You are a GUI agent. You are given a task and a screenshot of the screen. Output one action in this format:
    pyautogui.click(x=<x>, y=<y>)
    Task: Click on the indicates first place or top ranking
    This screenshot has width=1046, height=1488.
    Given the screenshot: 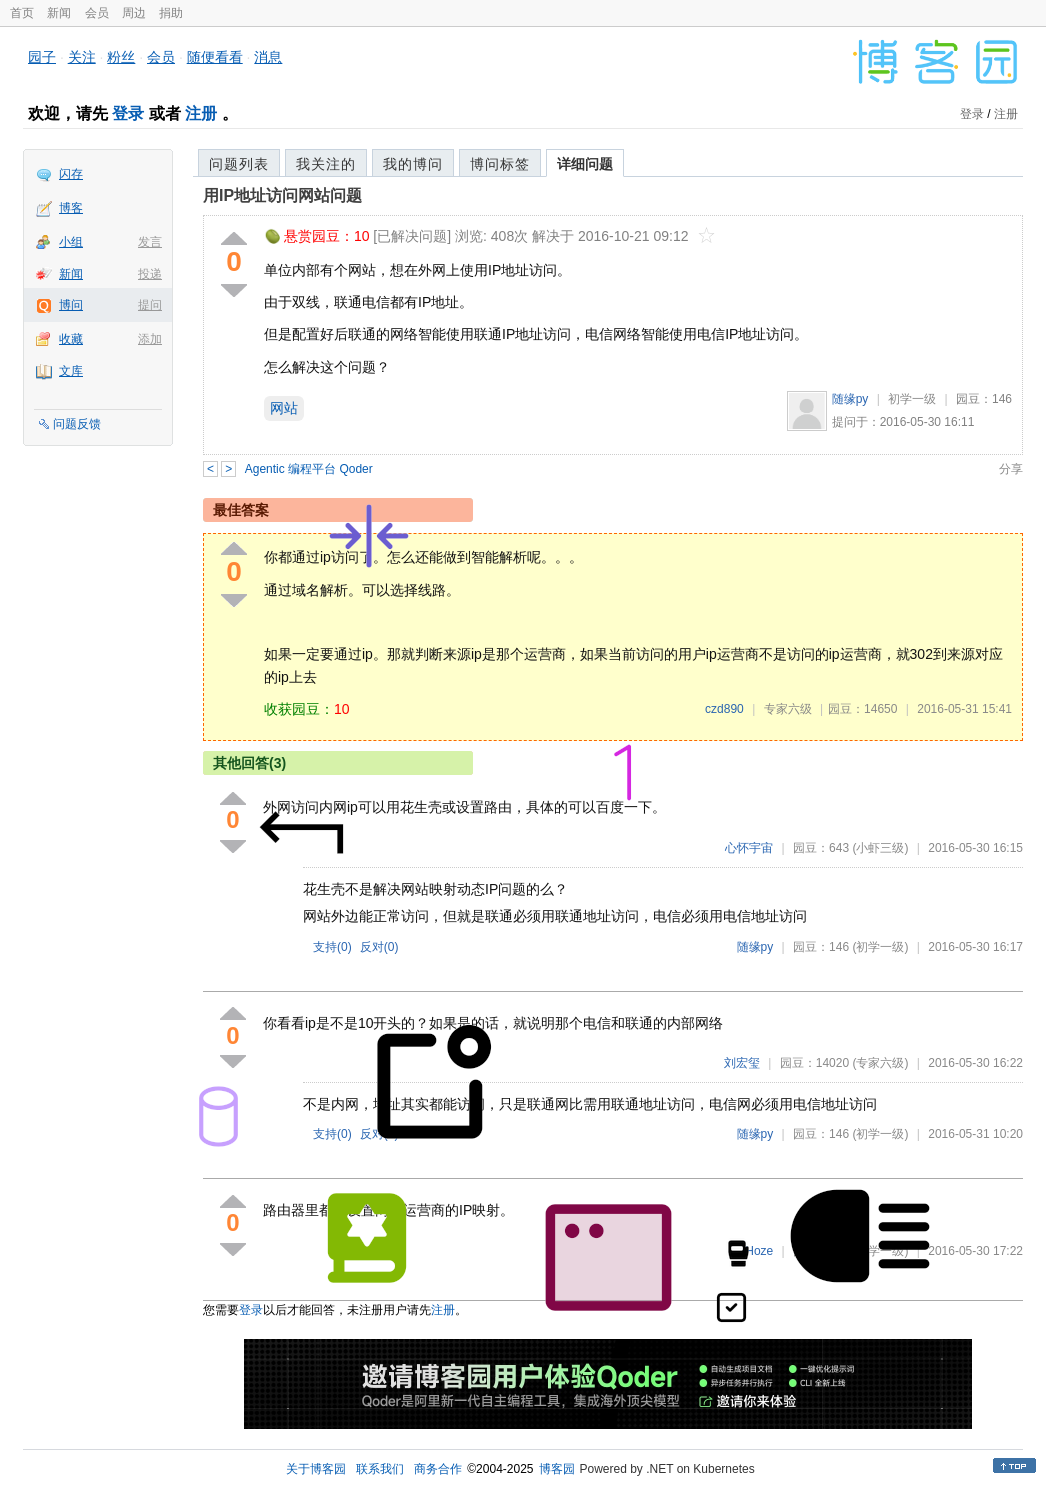 What is the action you would take?
    pyautogui.click(x=626, y=772)
    